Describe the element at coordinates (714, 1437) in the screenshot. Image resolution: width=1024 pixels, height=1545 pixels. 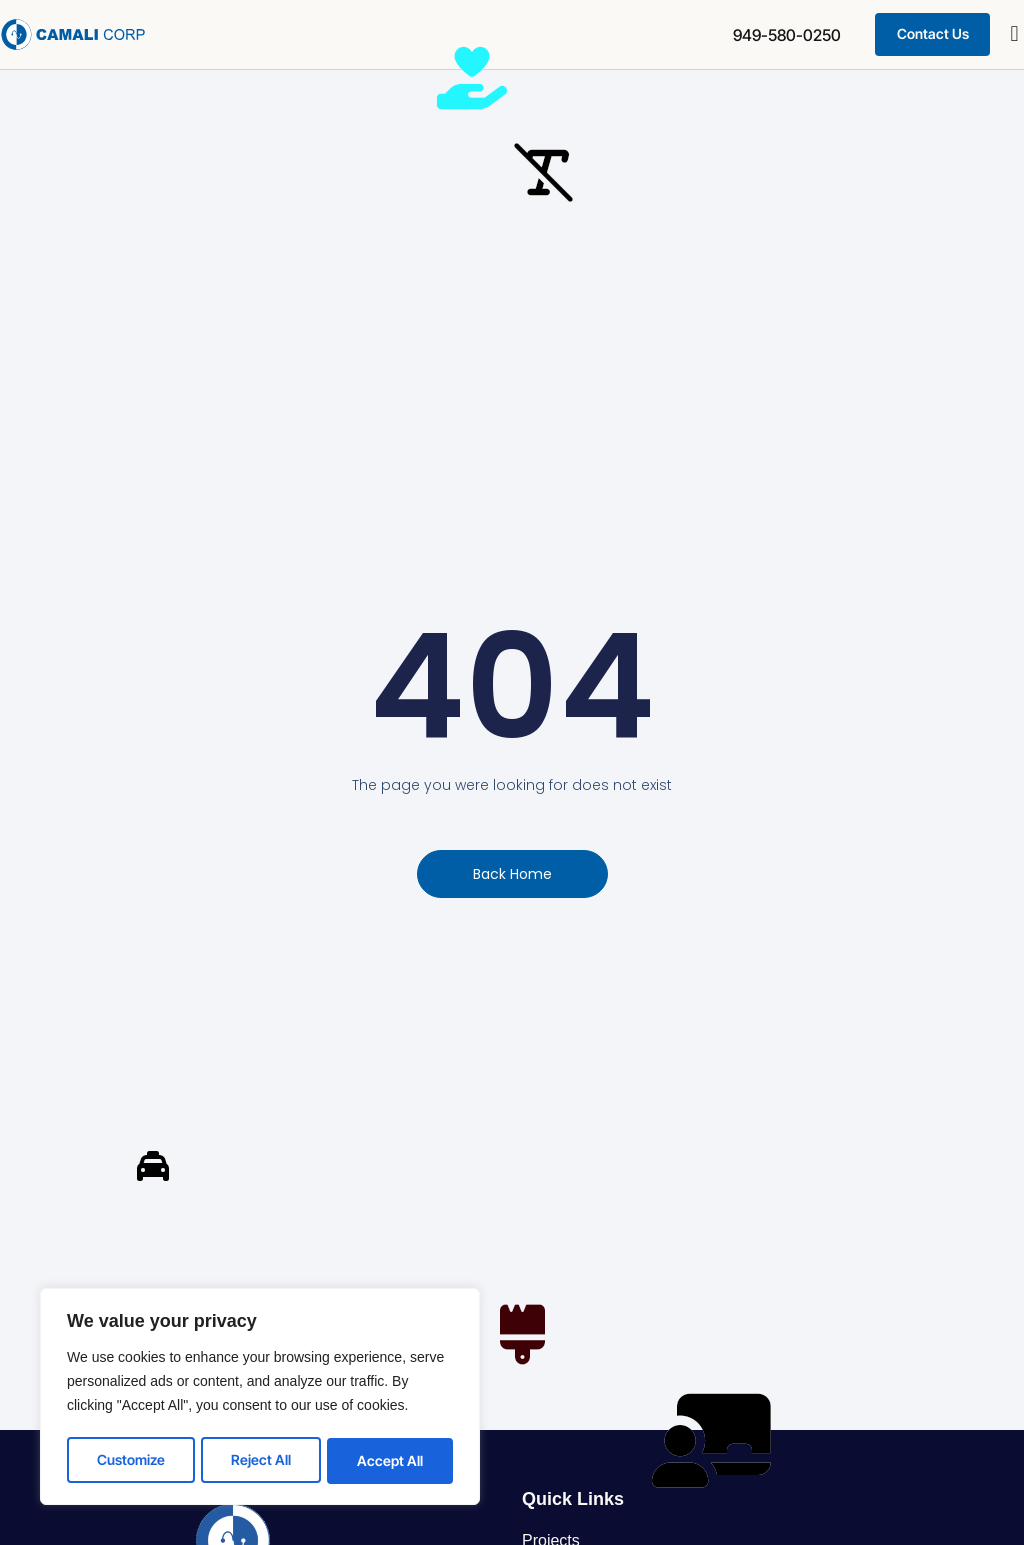
I see `access teaching or presentation tools` at that location.